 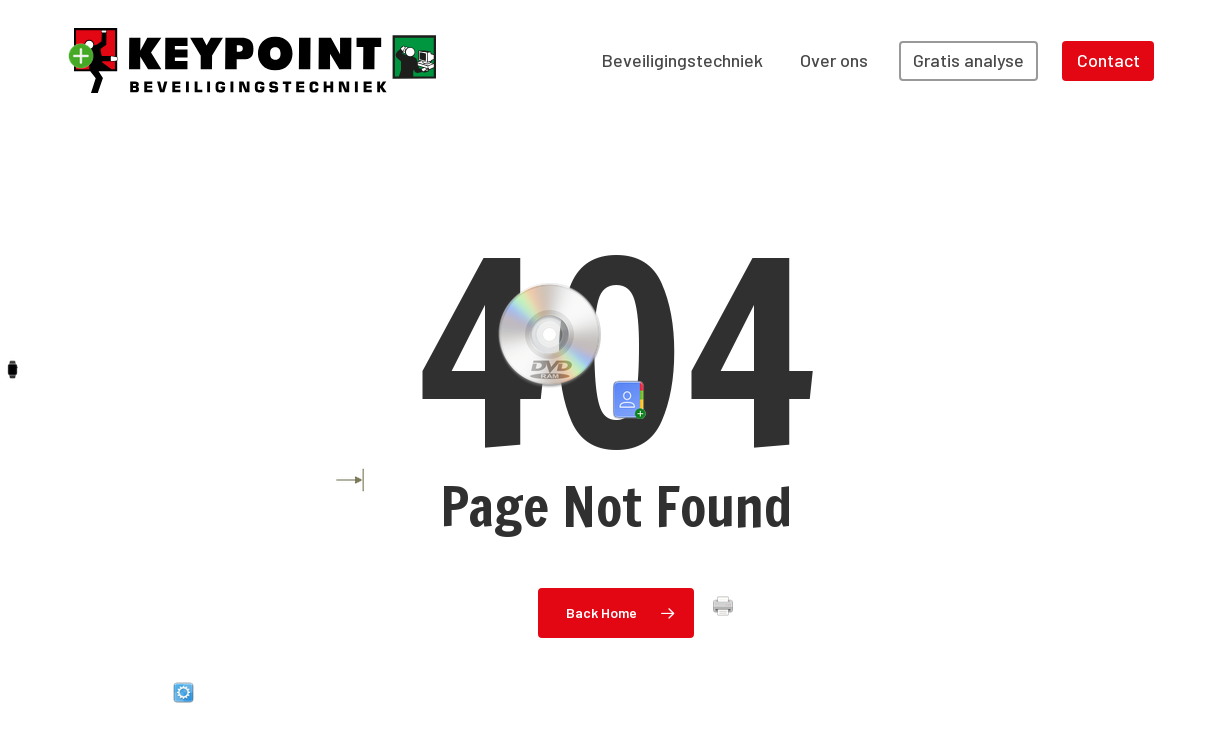 What do you see at coordinates (723, 606) in the screenshot?
I see `print the current file or document` at bounding box center [723, 606].